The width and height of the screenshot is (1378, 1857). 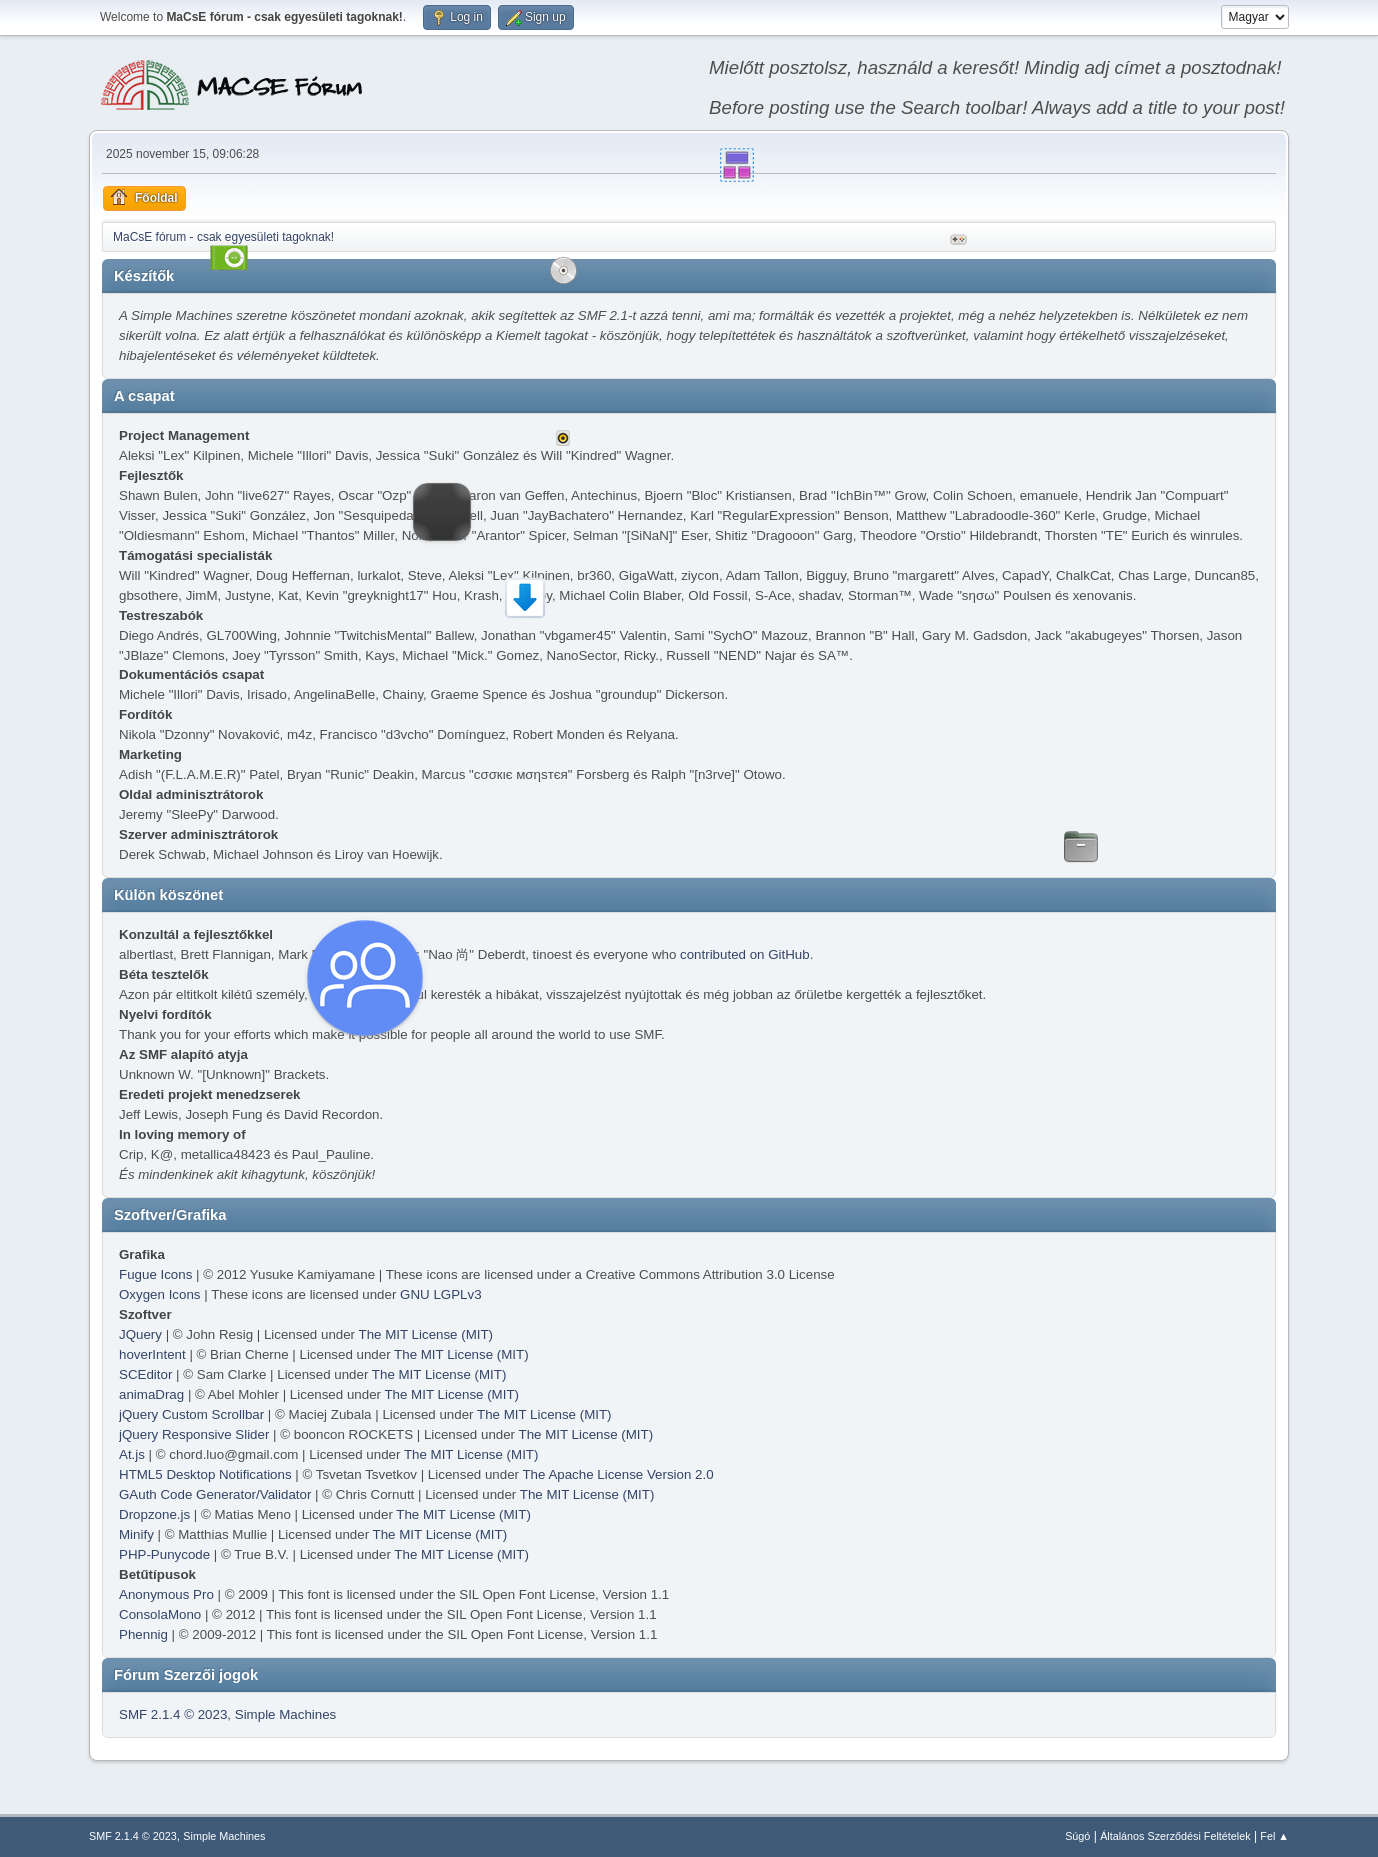 What do you see at coordinates (525, 598) in the screenshot?
I see `download a file or content` at bounding box center [525, 598].